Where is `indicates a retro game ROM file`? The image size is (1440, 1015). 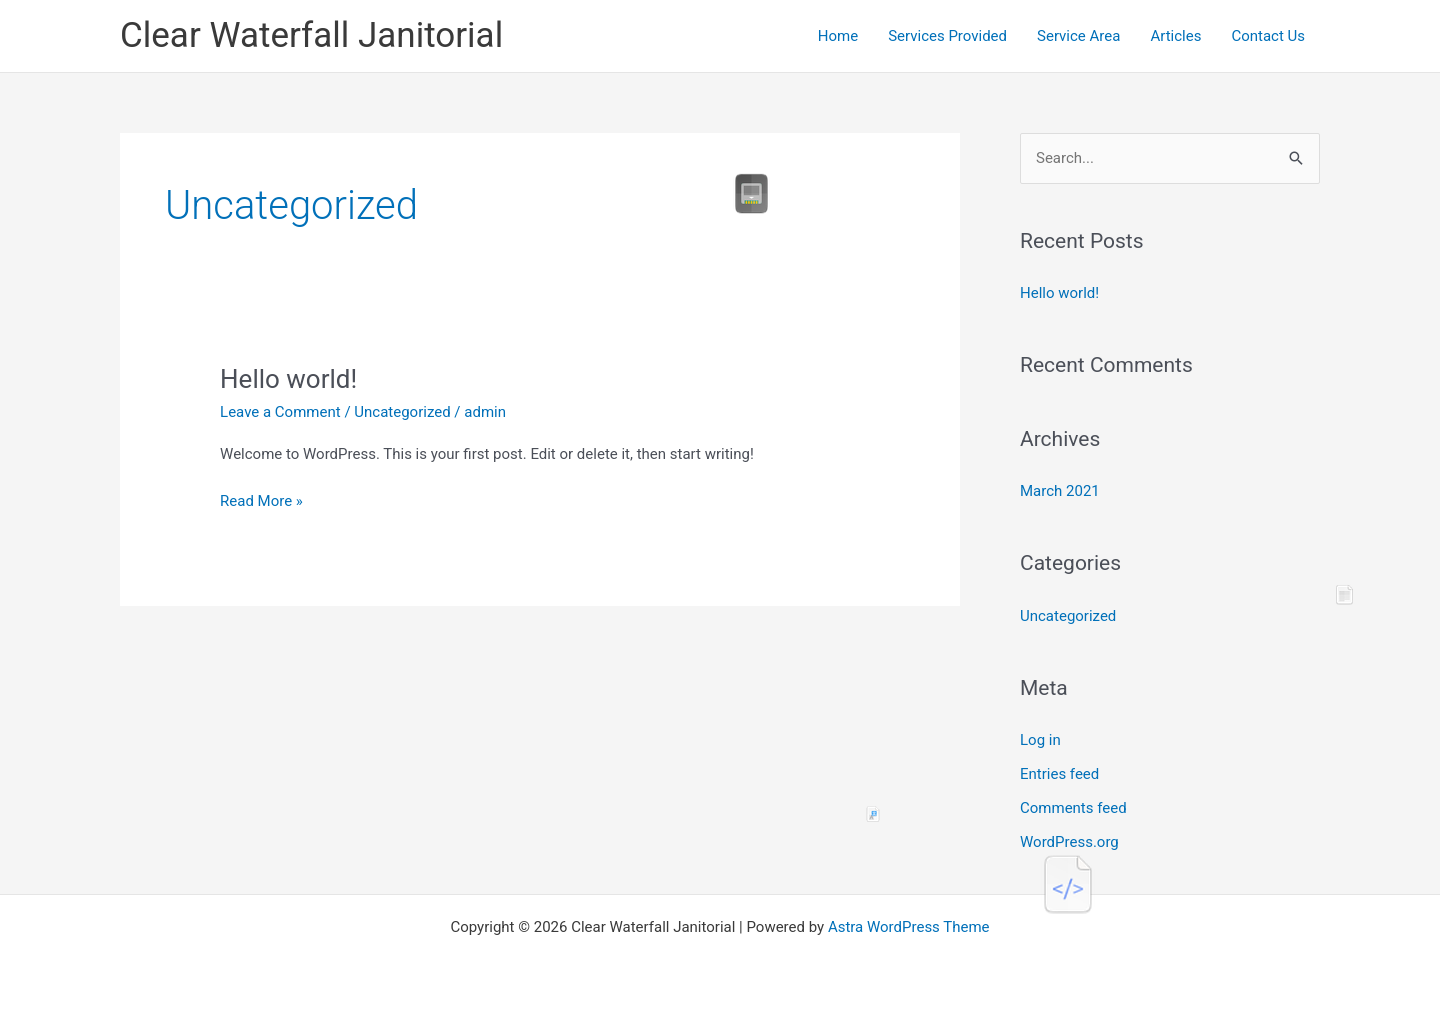
indicates a retro game ROM file is located at coordinates (751, 193).